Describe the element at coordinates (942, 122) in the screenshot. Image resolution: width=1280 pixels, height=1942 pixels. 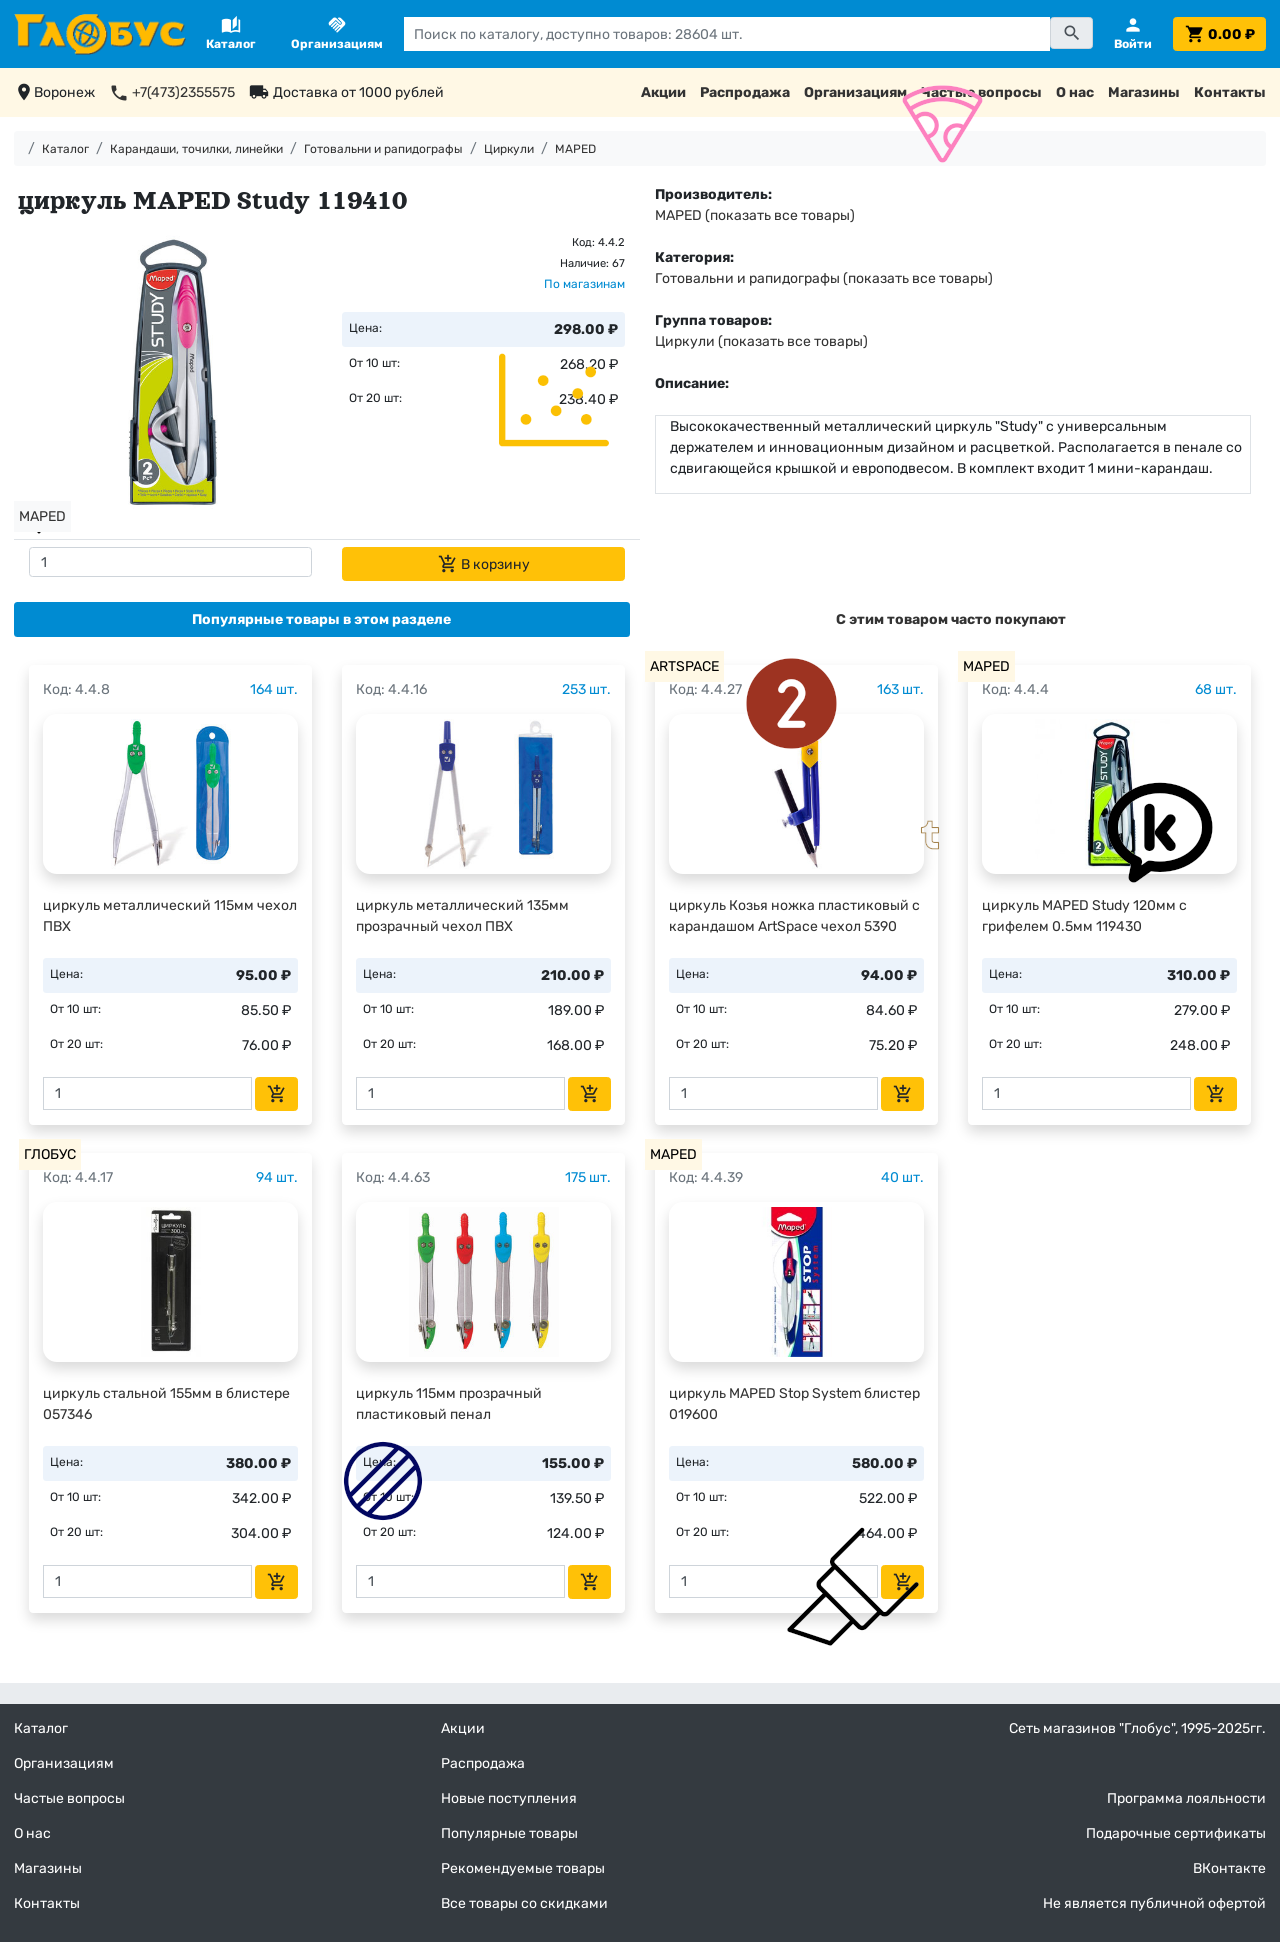
I see `browse food or restaurant options` at that location.